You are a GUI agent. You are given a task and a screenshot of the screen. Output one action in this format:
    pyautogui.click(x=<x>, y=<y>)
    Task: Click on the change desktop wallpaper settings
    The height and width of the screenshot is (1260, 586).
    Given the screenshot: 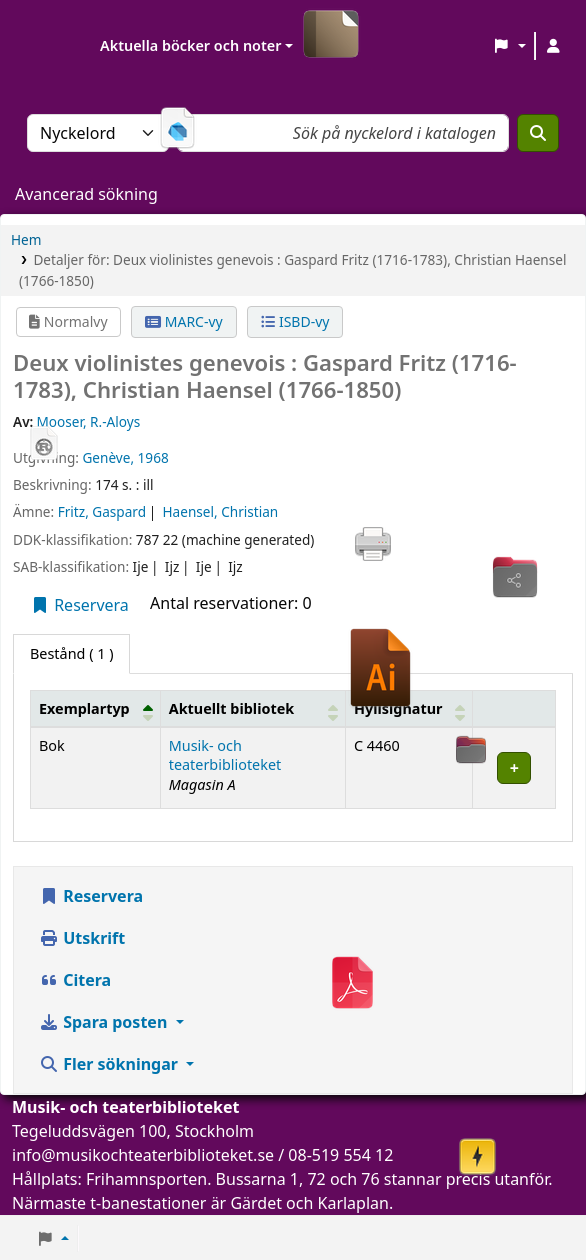 What is the action you would take?
    pyautogui.click(x=331, y=32)
    